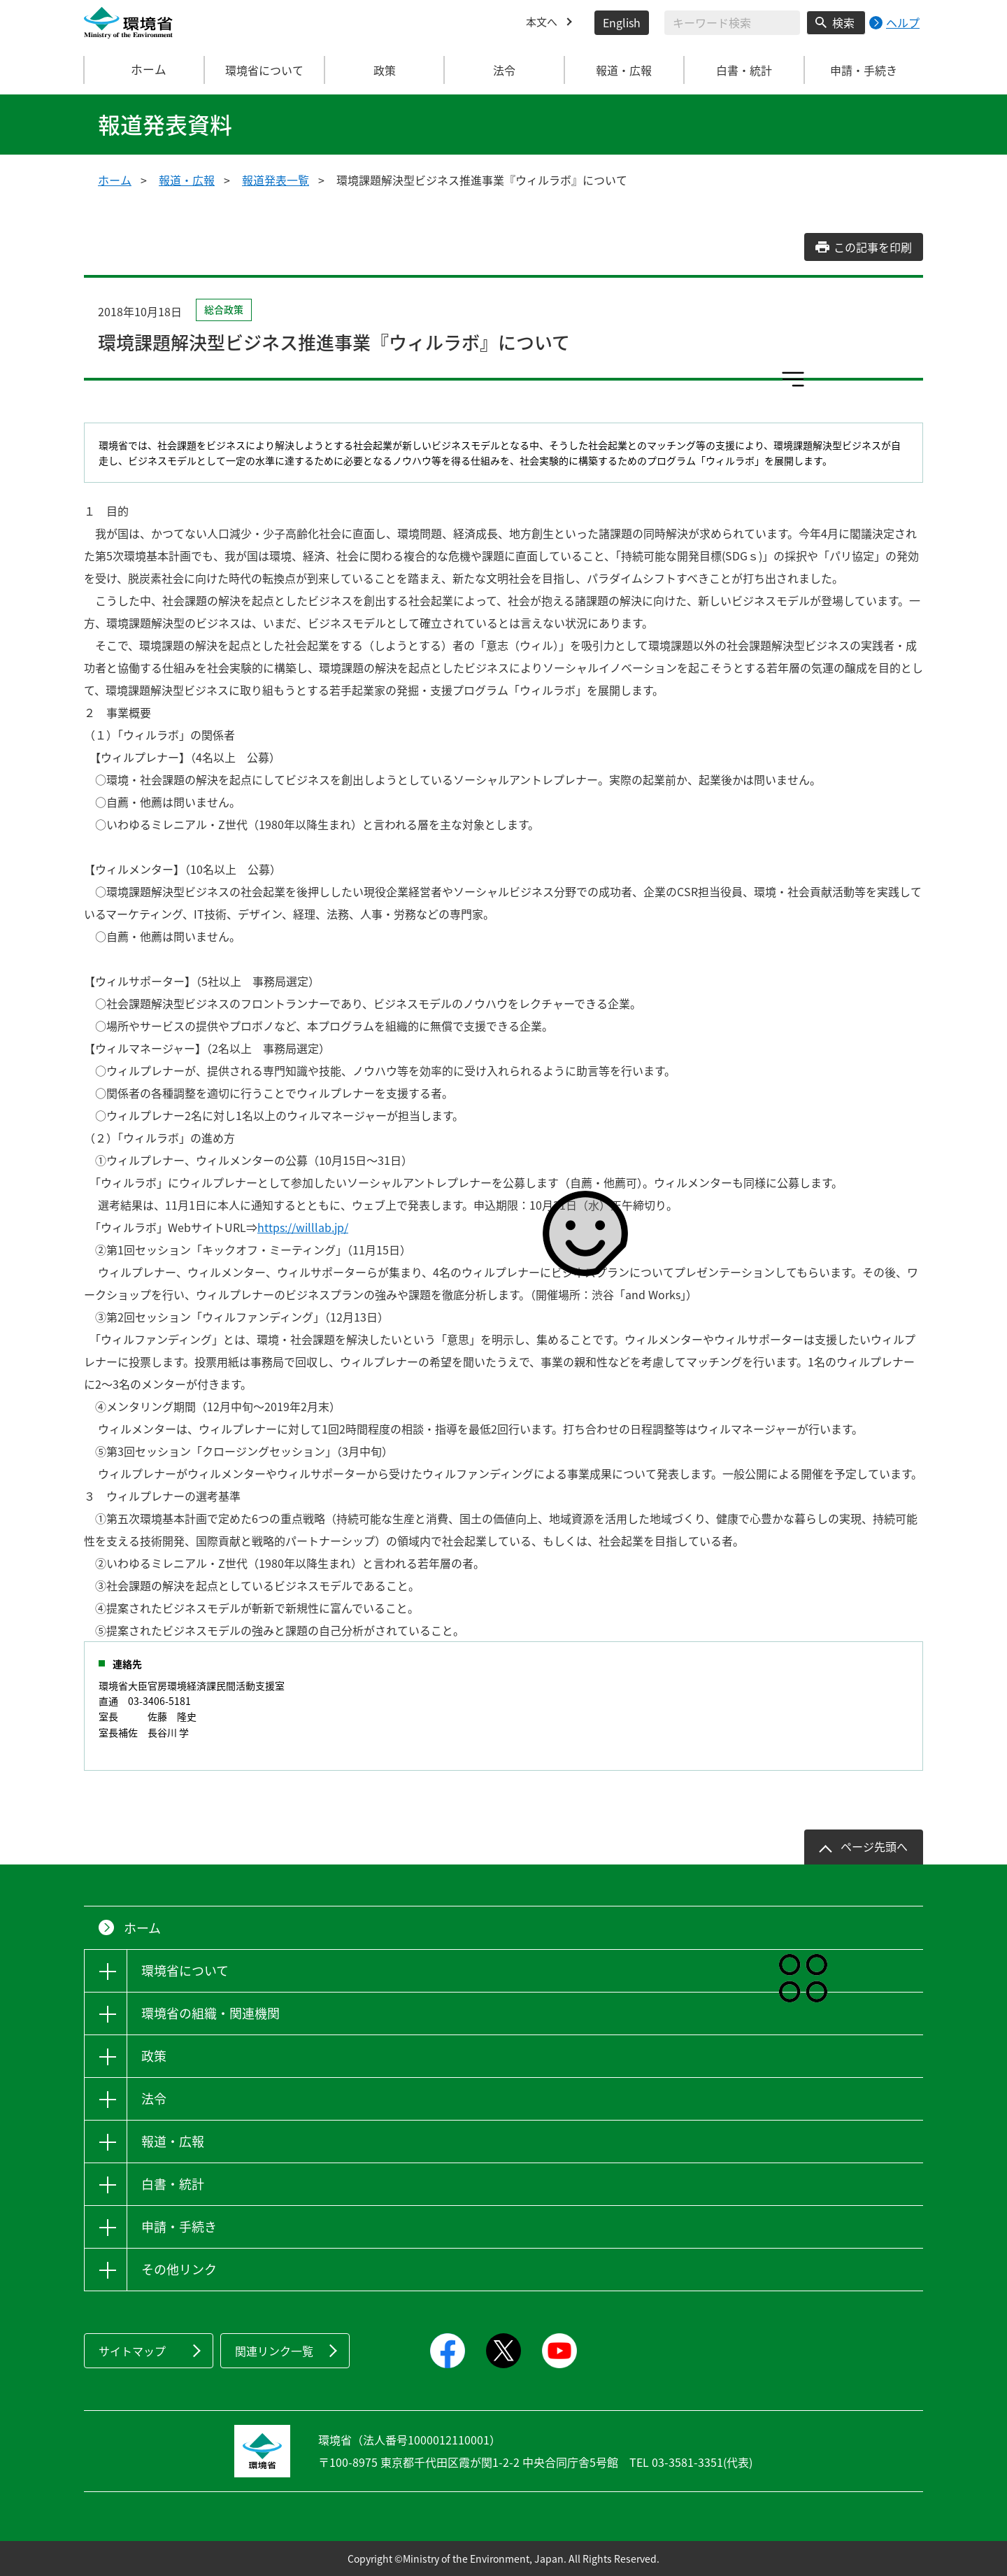  Describe the element at coordinates (585, 1233) in the screenshot. I see `add a sticker or emoji to your message` at that location.